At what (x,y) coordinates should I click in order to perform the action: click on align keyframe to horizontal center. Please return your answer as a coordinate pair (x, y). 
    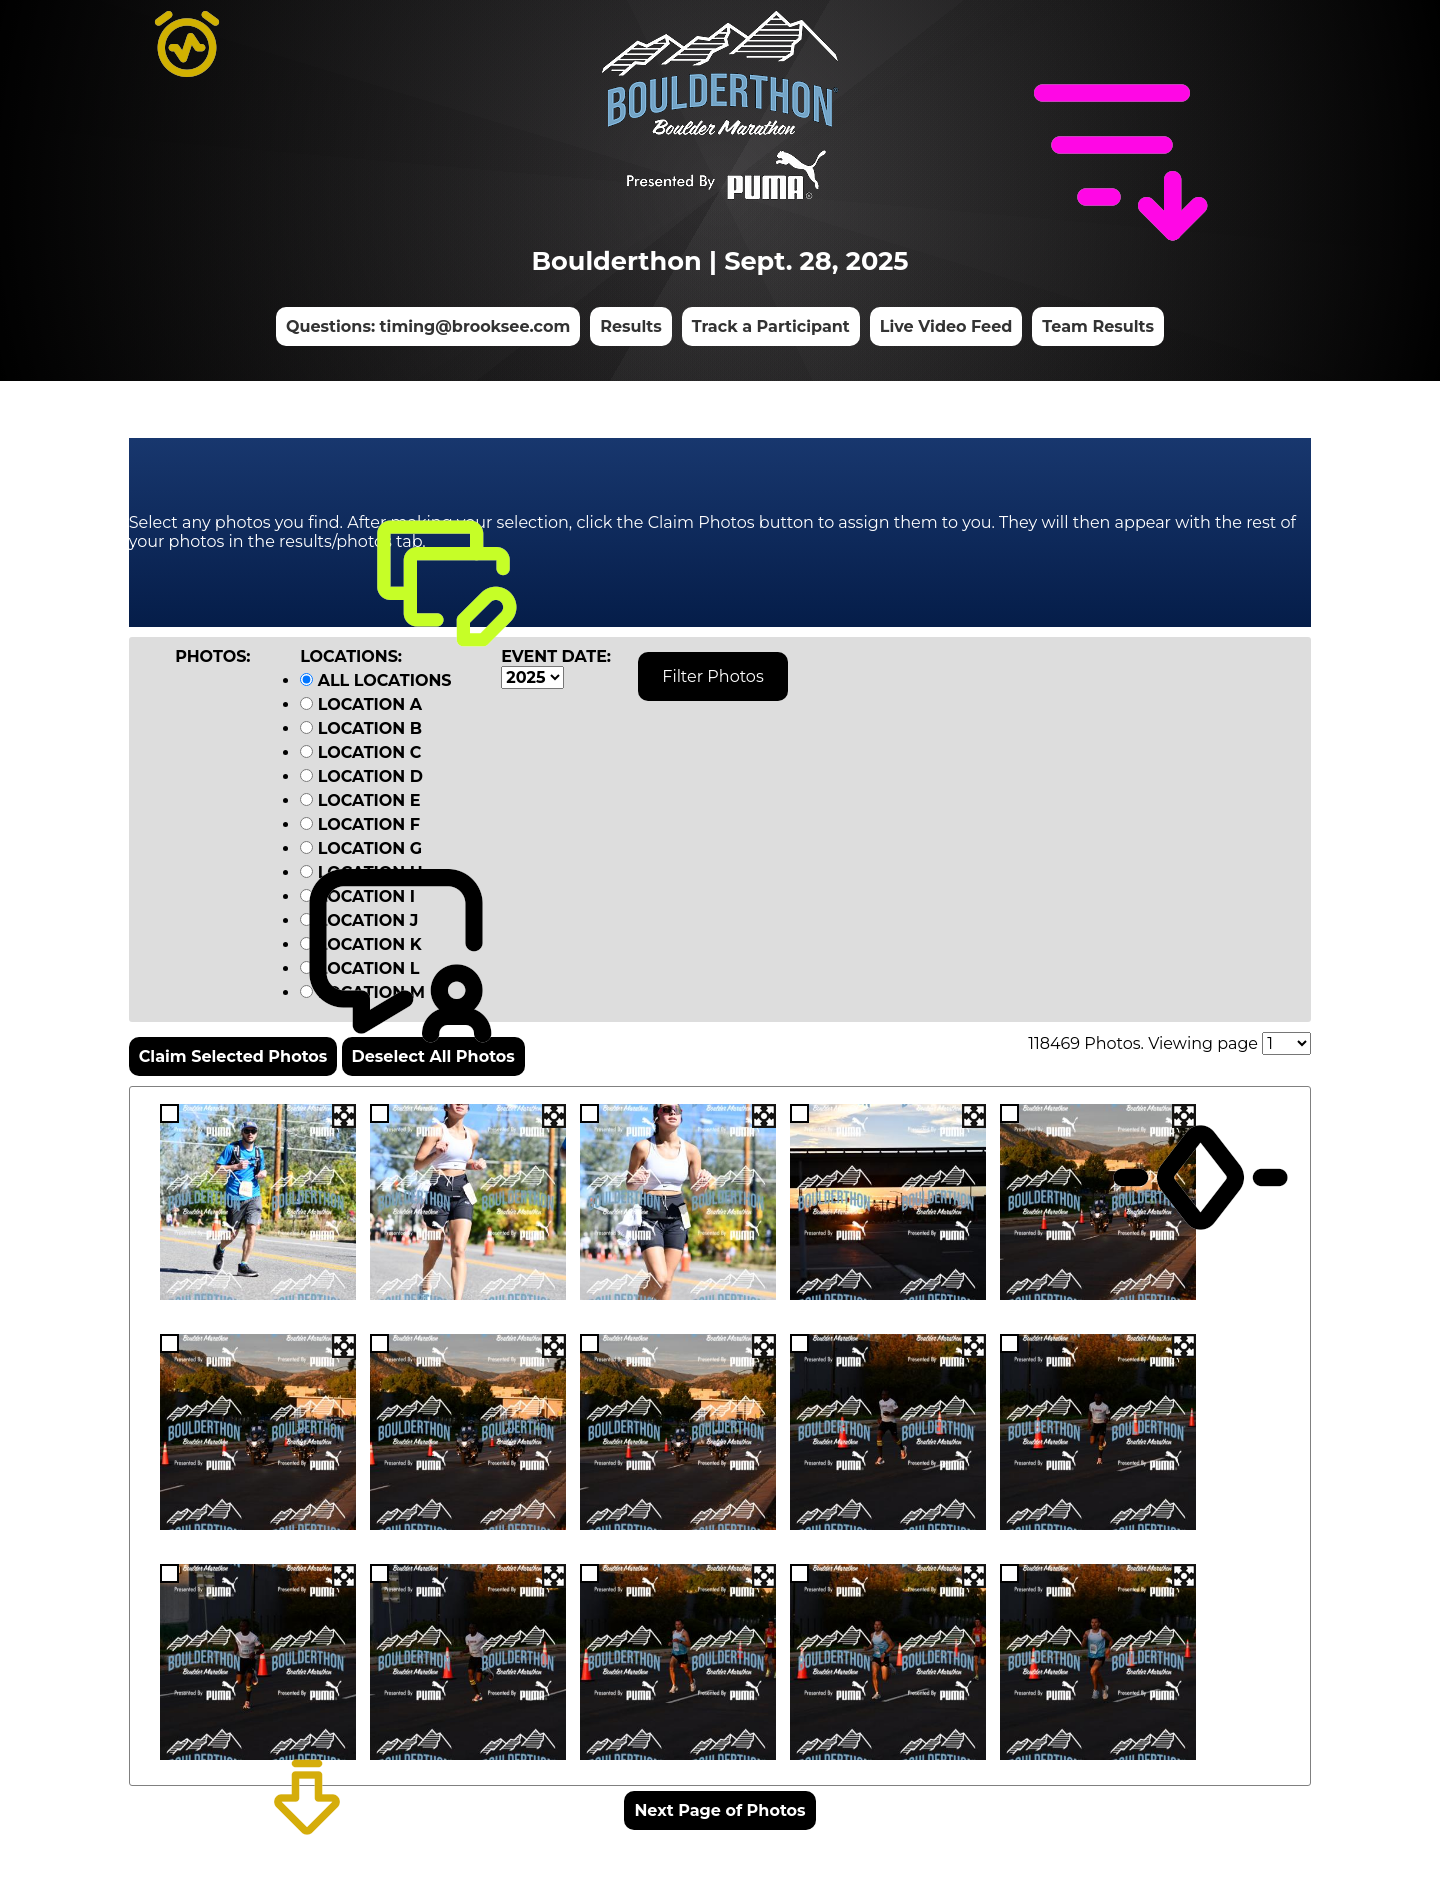
    Looking at the image, I should click on (1200, 1177).